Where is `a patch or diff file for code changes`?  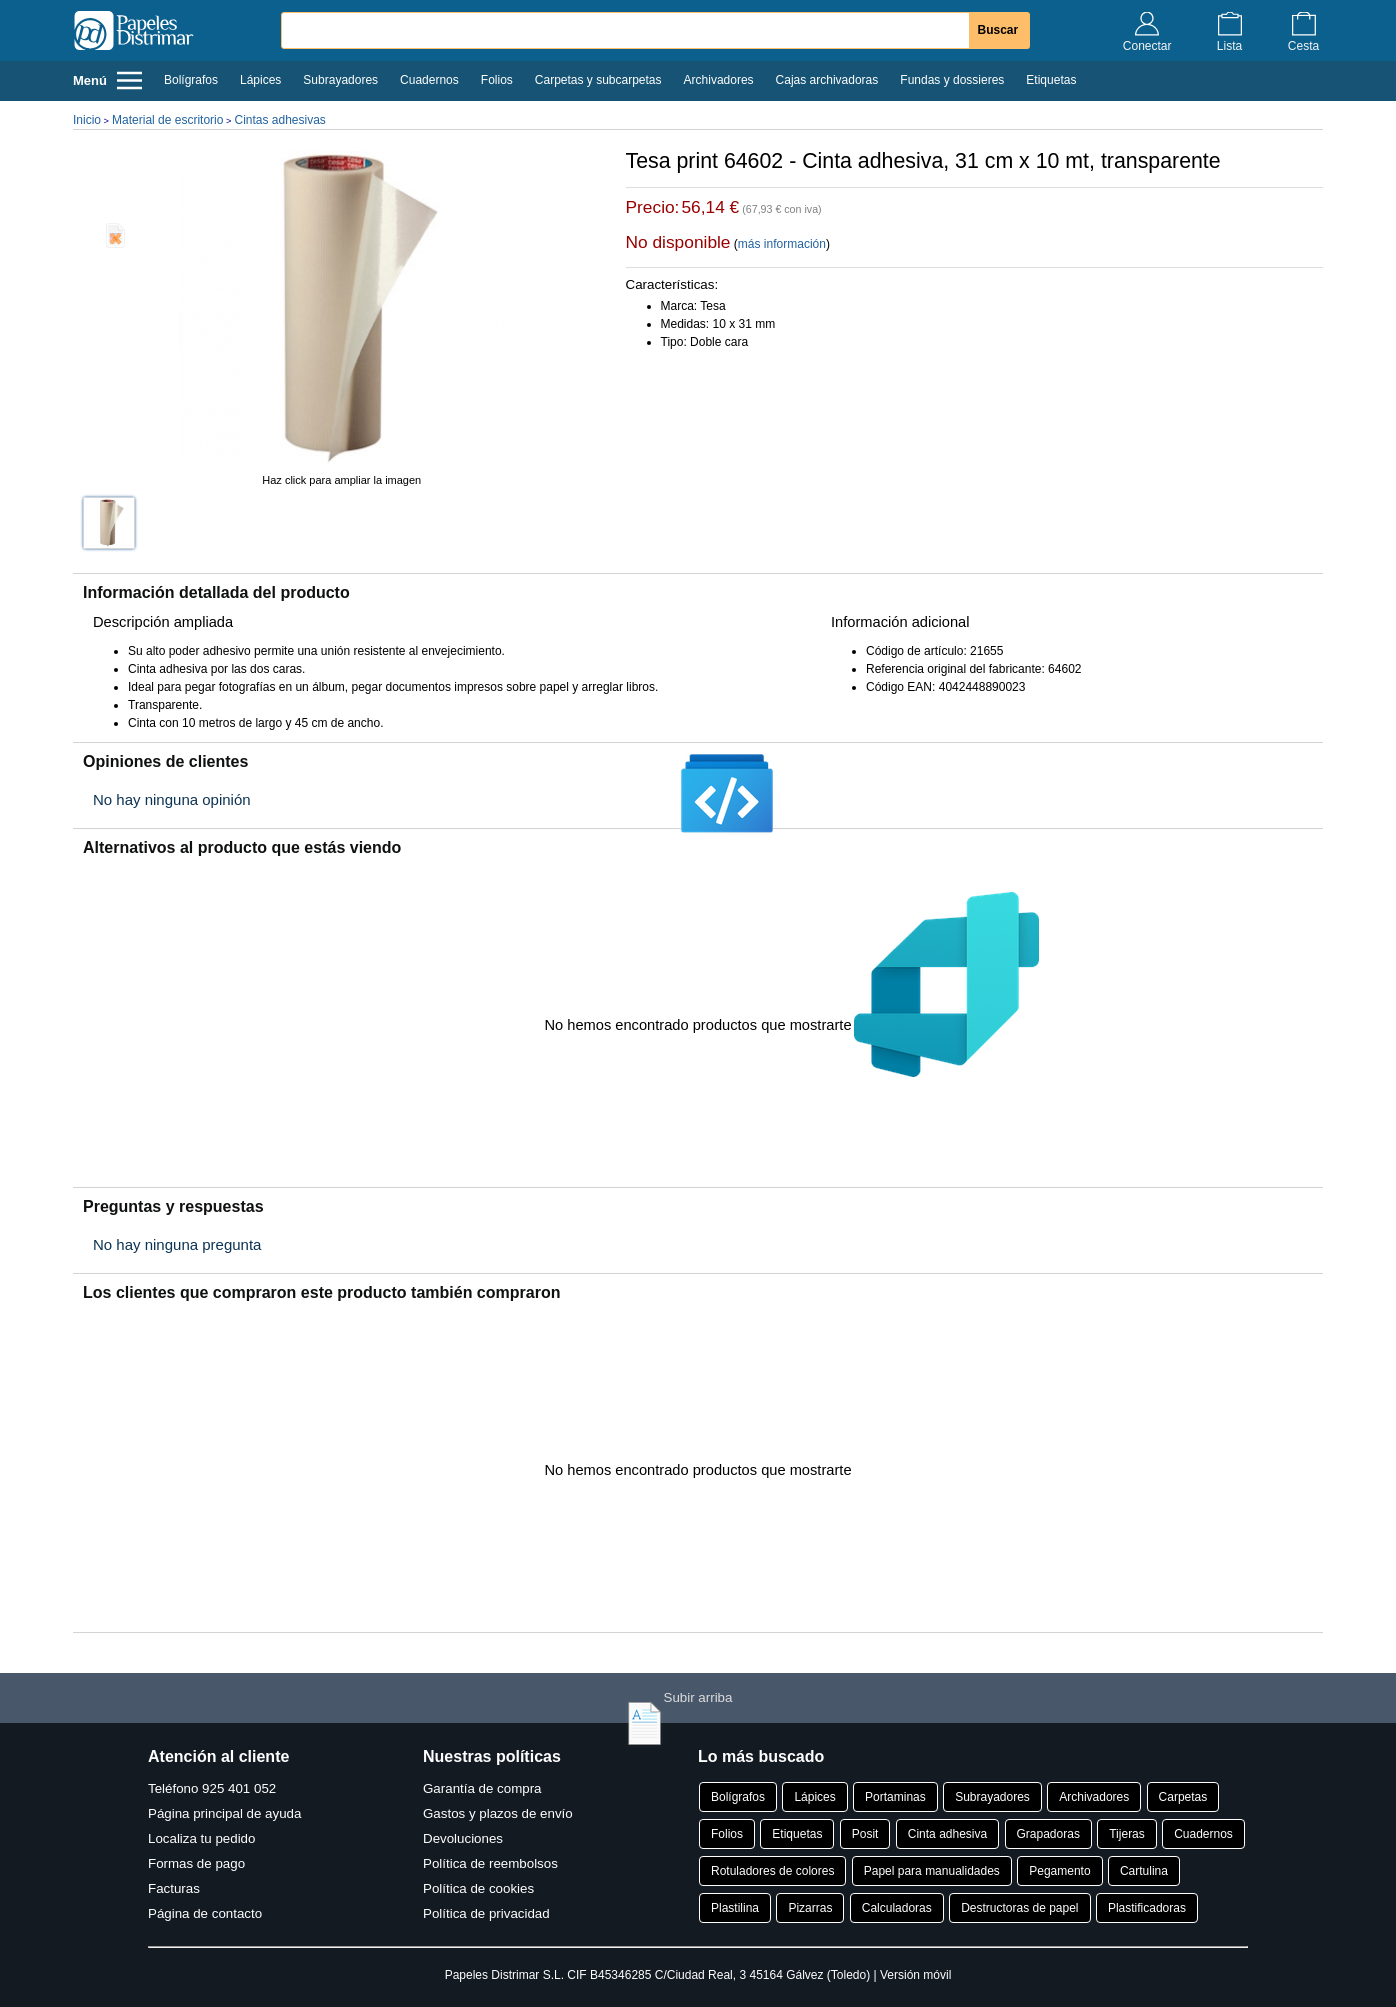
a patch or diff file for code changes is located at coordinates (115, 235).